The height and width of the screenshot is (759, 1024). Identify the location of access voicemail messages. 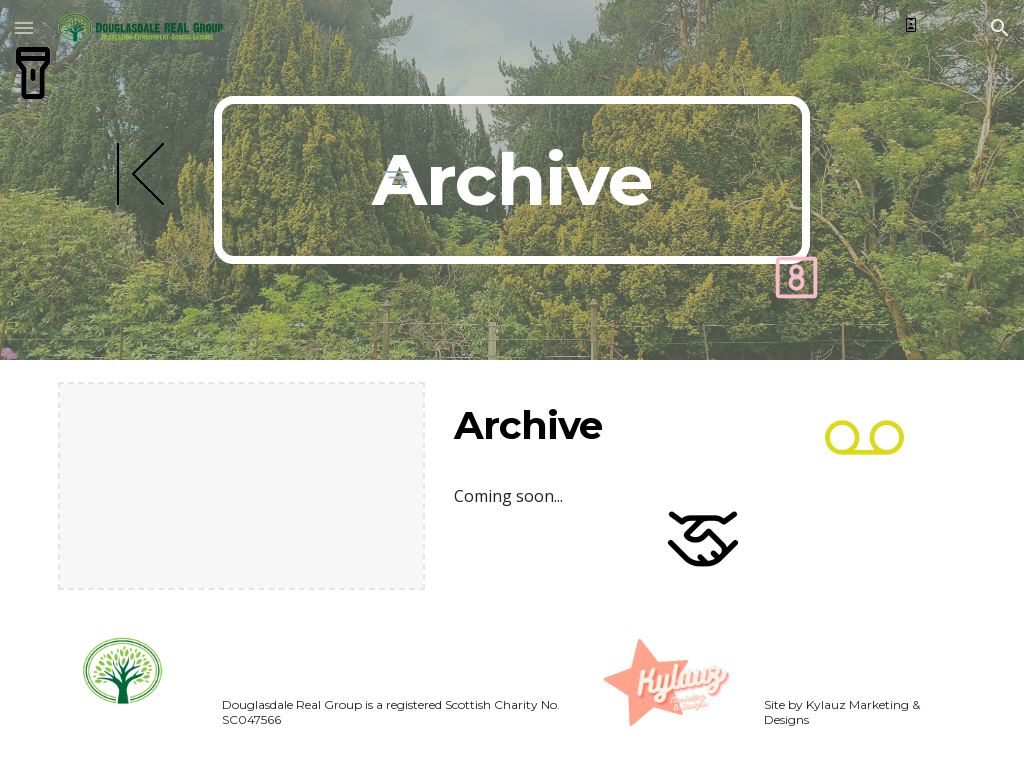
(864, 437).